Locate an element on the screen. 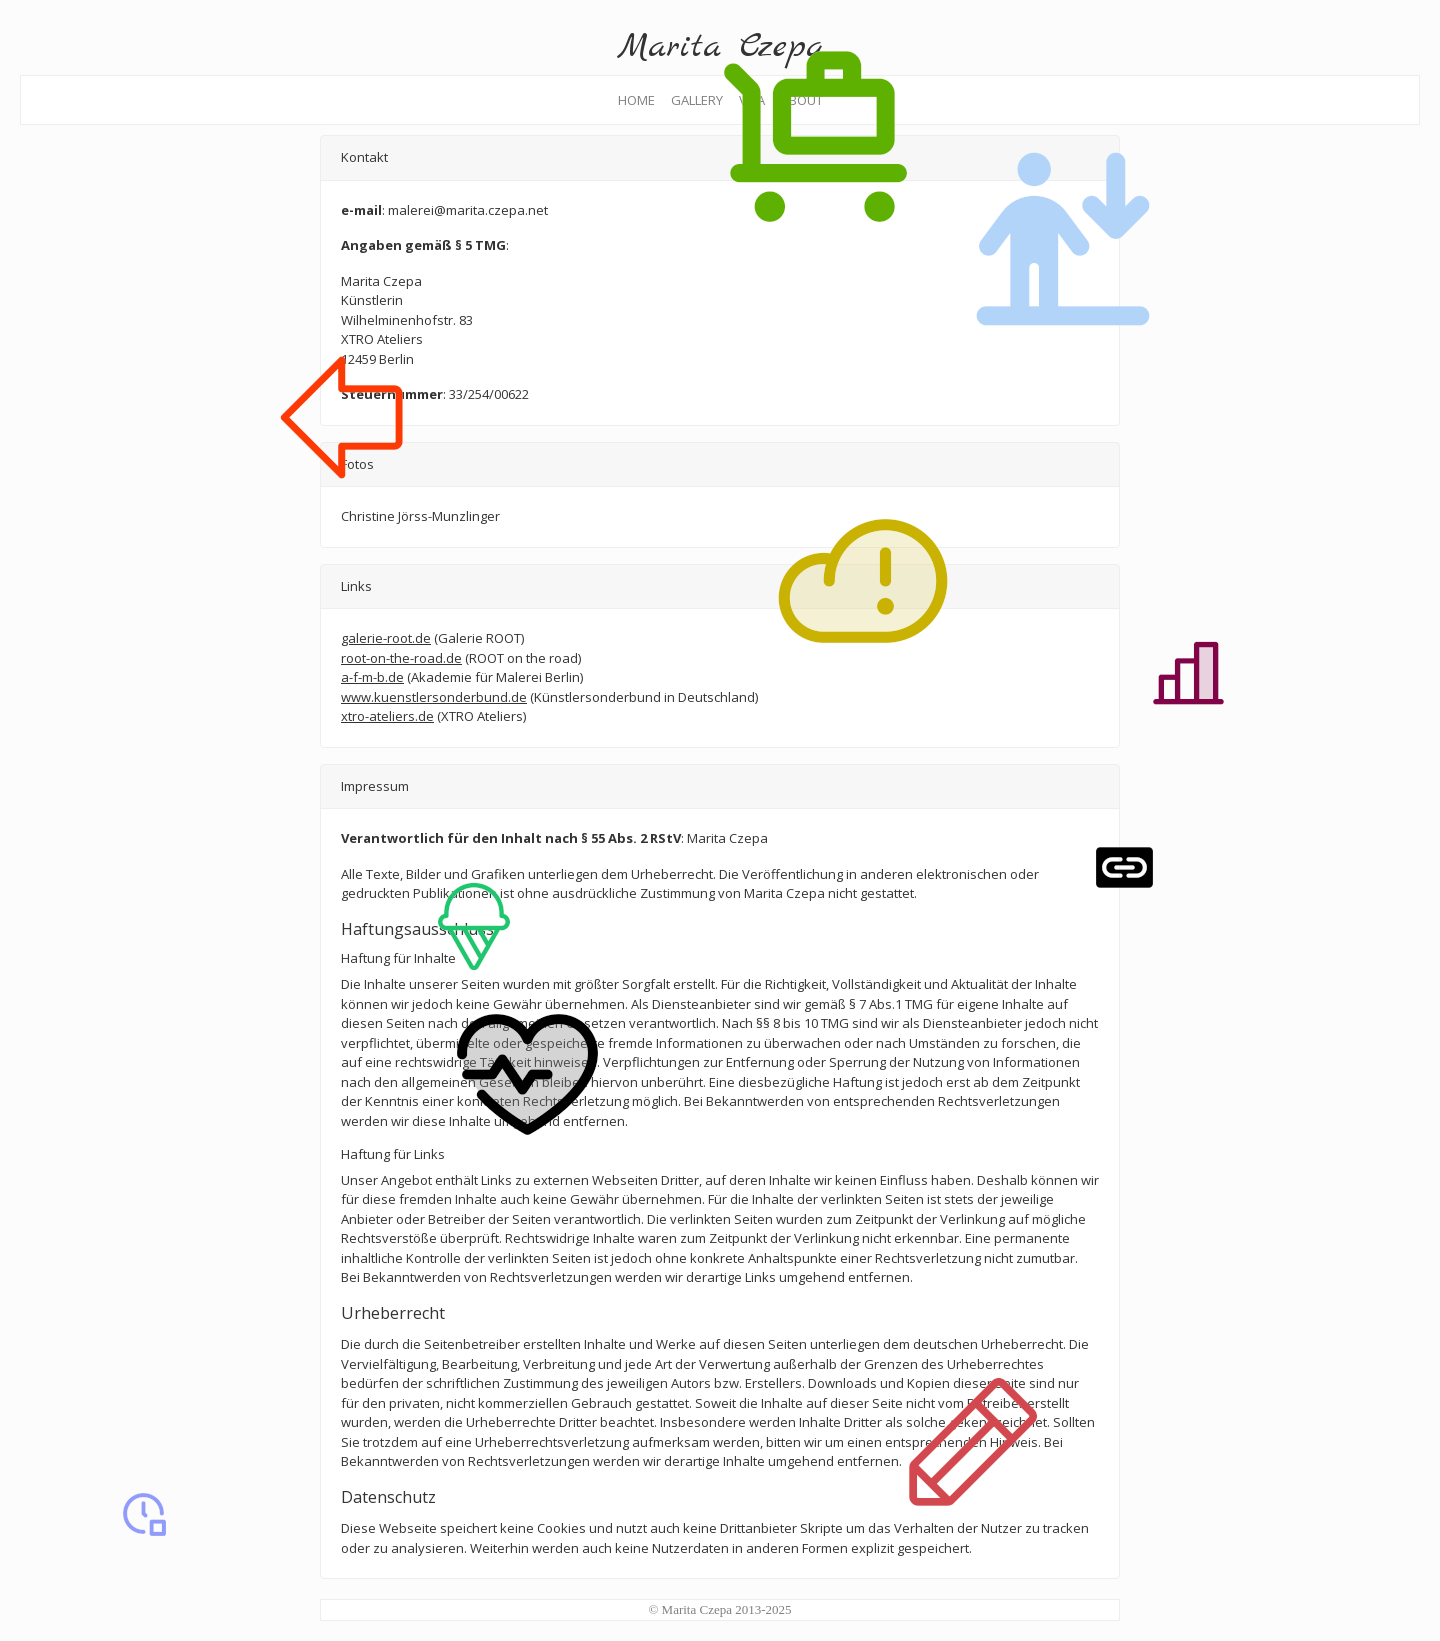  stop a running timer is located at coordinates (143, 1513).